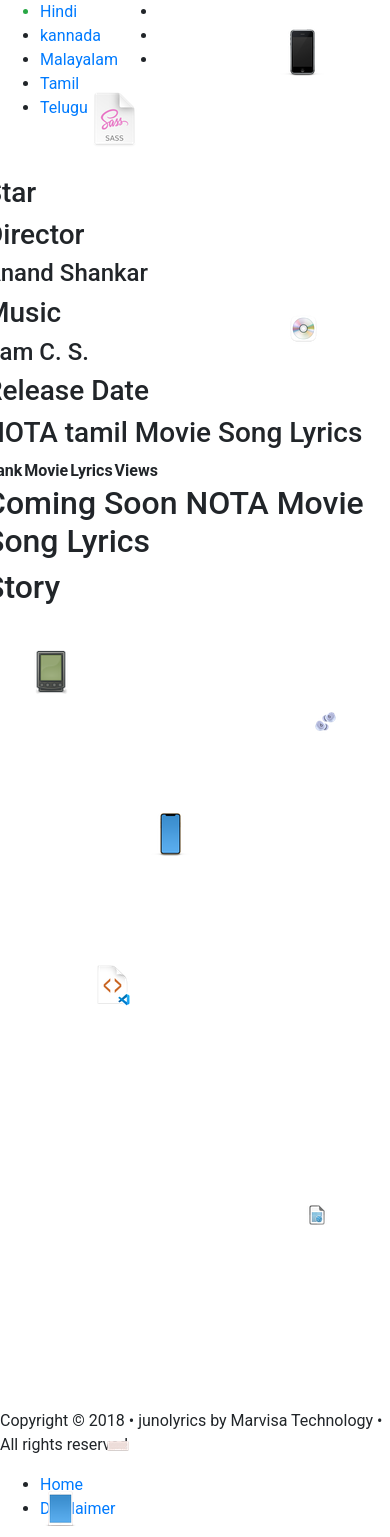 The width and height of the screenshot is (390, 1537). Describe the element at coordinates (112, 985) in the screenshot. I see `open an HTML file in Visual Studio Code` at that location.